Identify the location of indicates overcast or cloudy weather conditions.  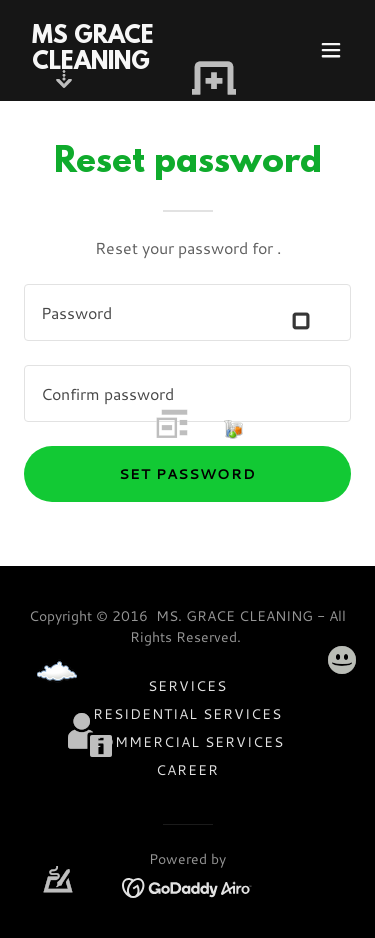
(57, 674).